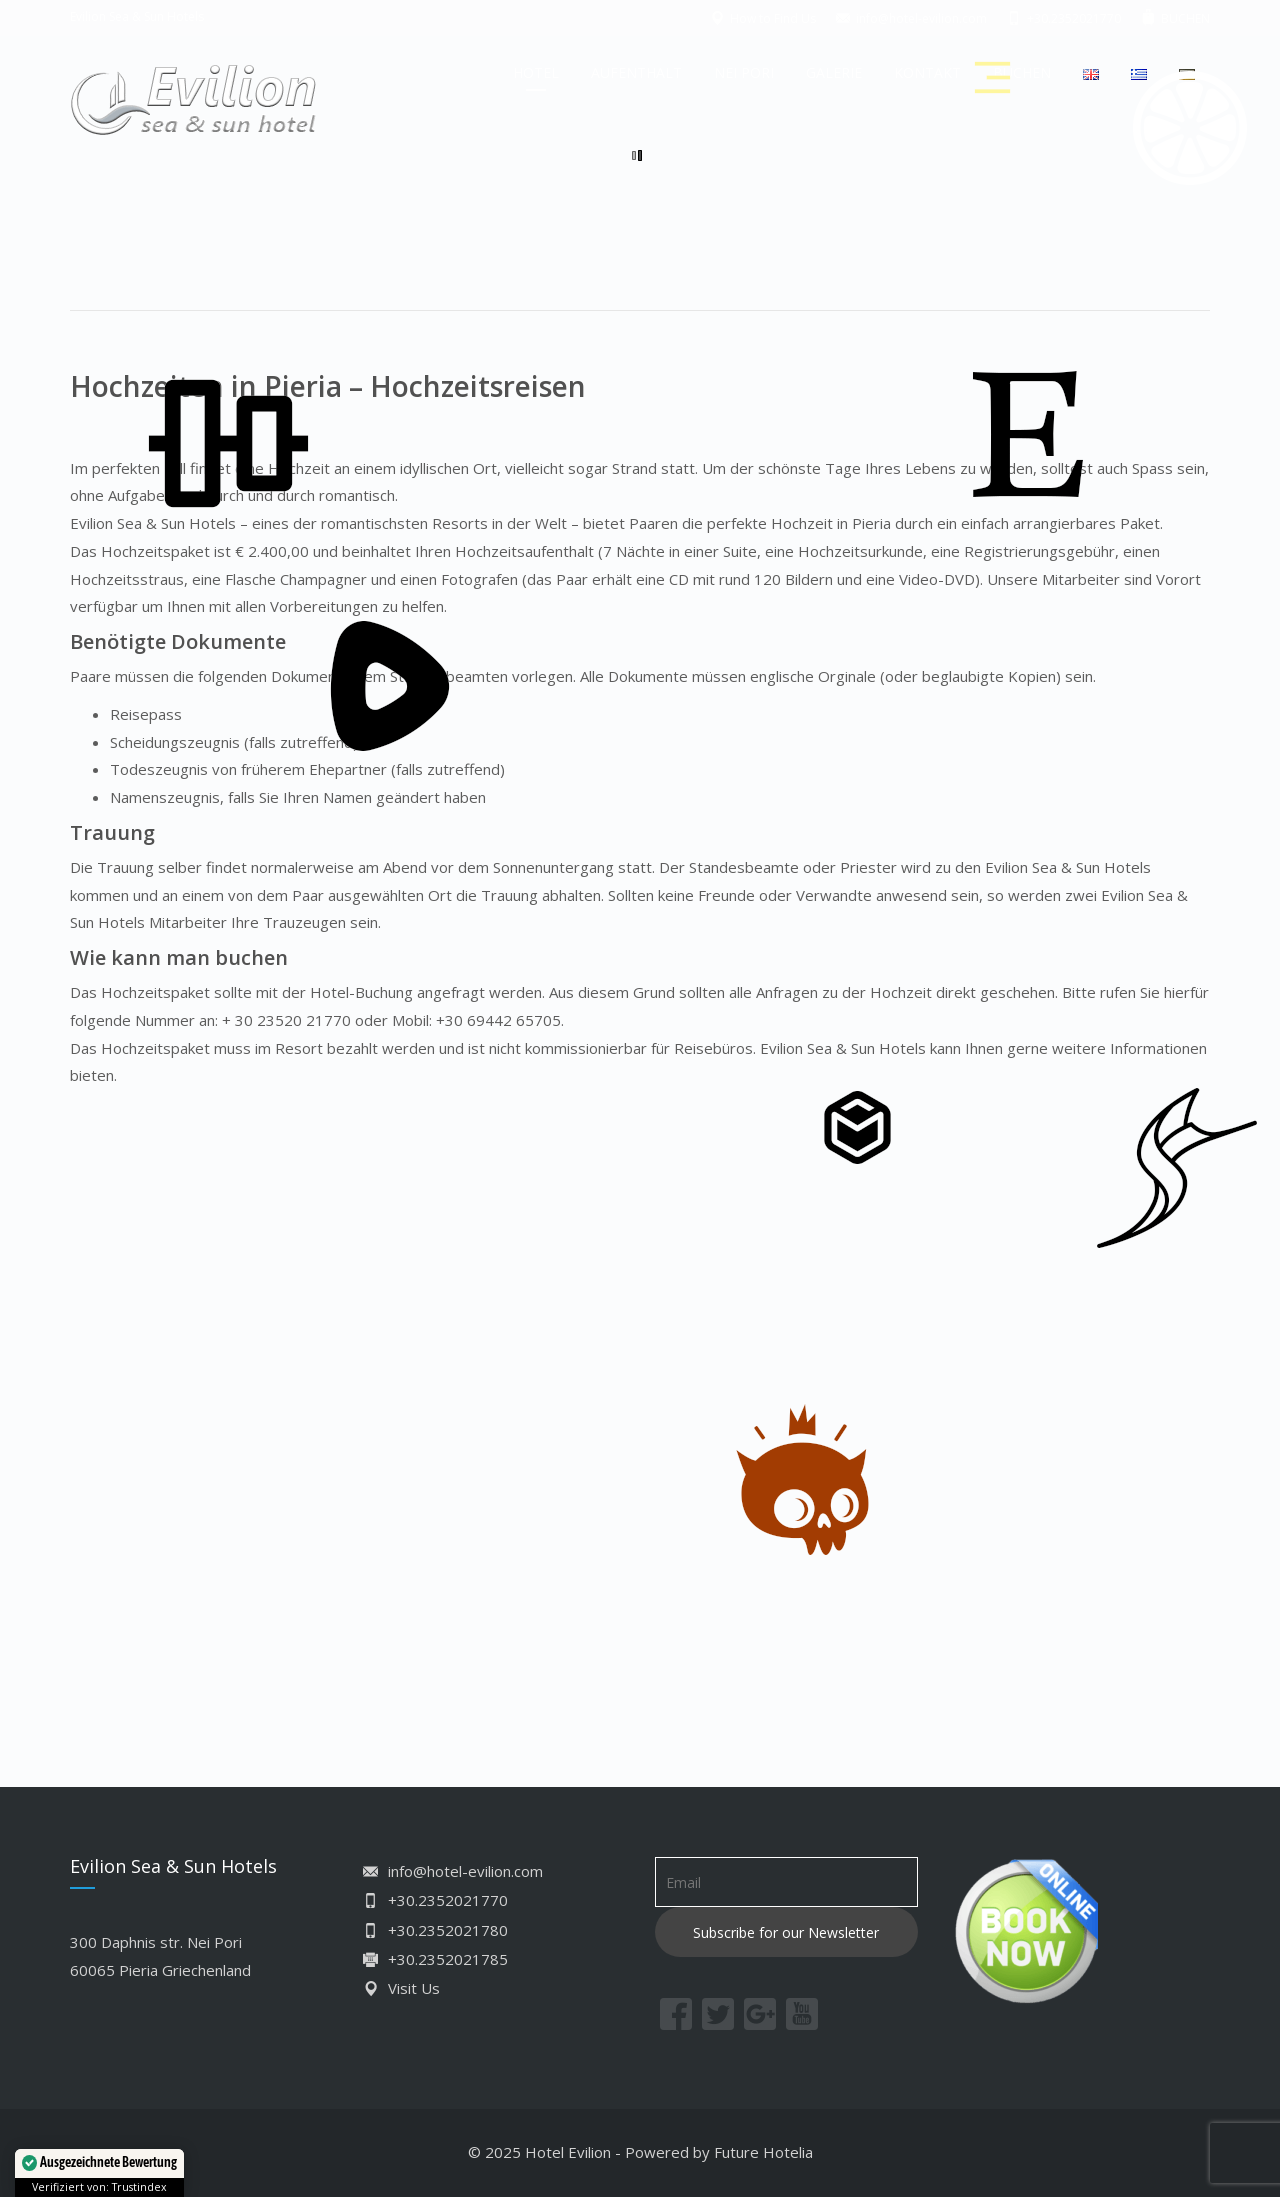 The image size is (1280, 2197). Describe the element at coordinates (228, 443) in the screenshot. I see `align items to vertical center` at that location.